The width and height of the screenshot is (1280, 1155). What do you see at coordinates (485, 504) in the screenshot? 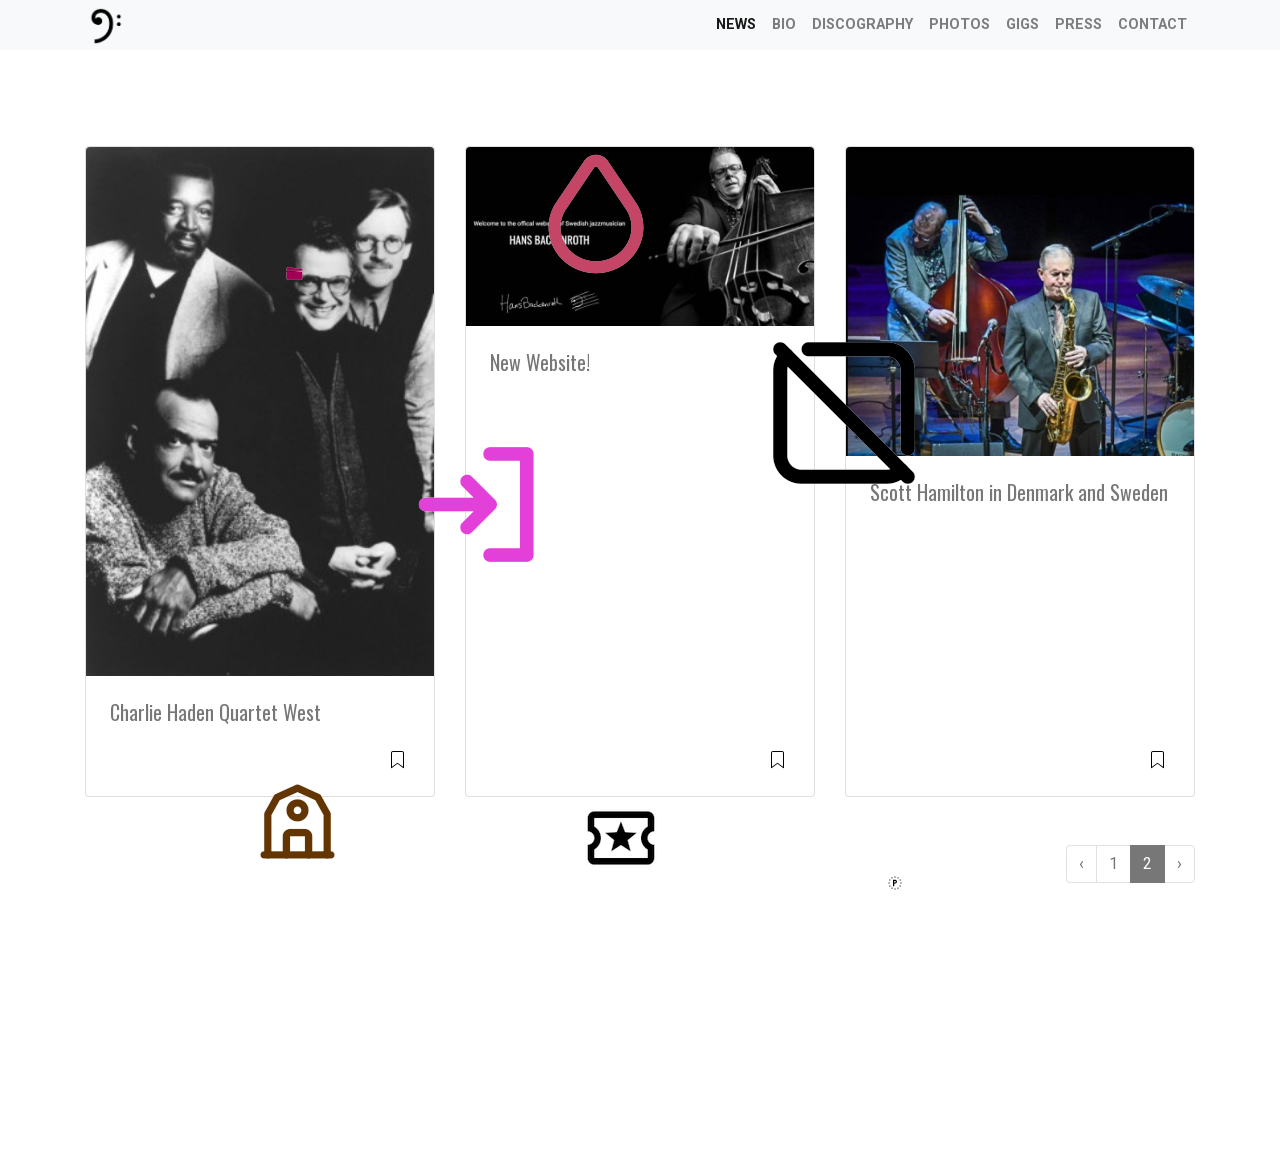
I see `sign in to your account` at bounding box center [485, 504].